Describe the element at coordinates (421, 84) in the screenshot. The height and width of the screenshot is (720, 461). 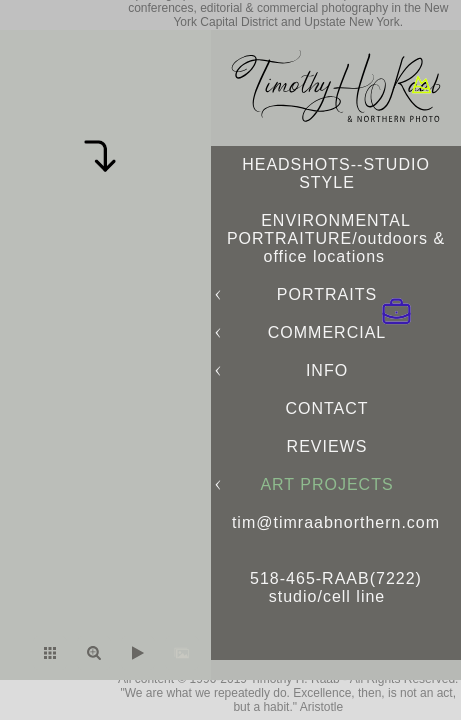
I see `view mountain or alpine destinations` at that location.